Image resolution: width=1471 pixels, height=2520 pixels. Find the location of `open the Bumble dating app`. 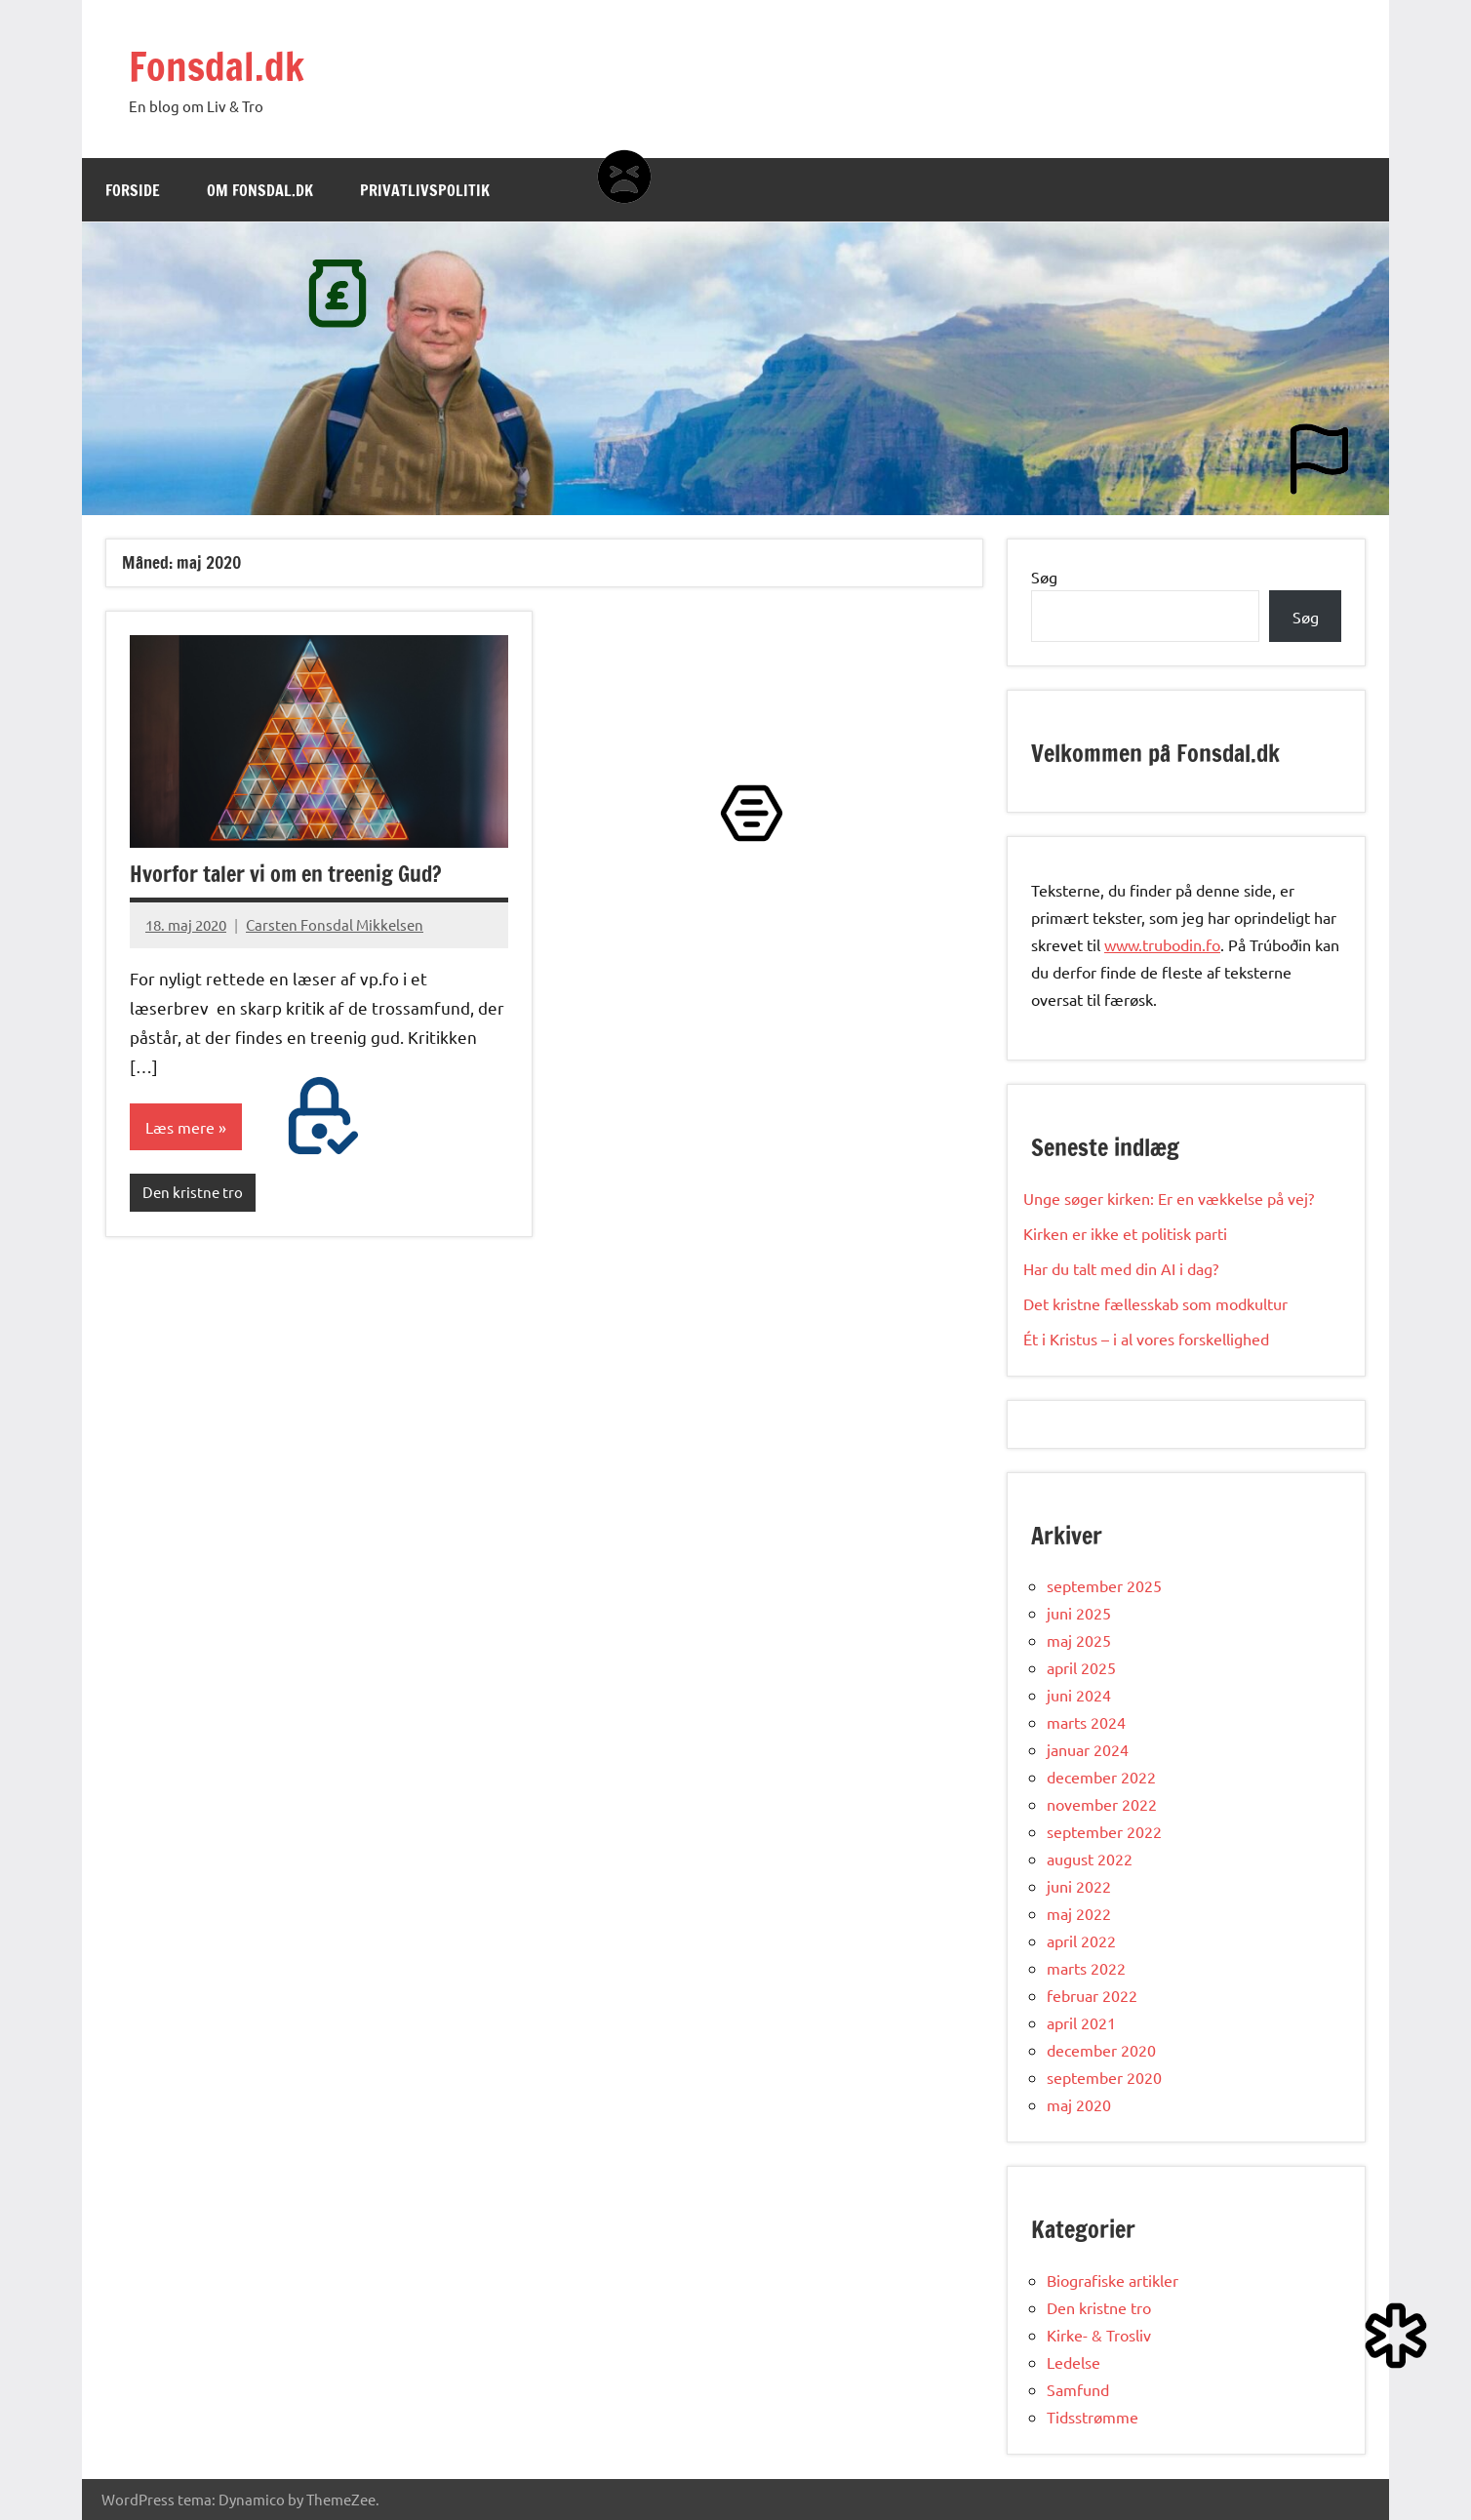

open the Bumble dating app is located at coordinates (751, 813).